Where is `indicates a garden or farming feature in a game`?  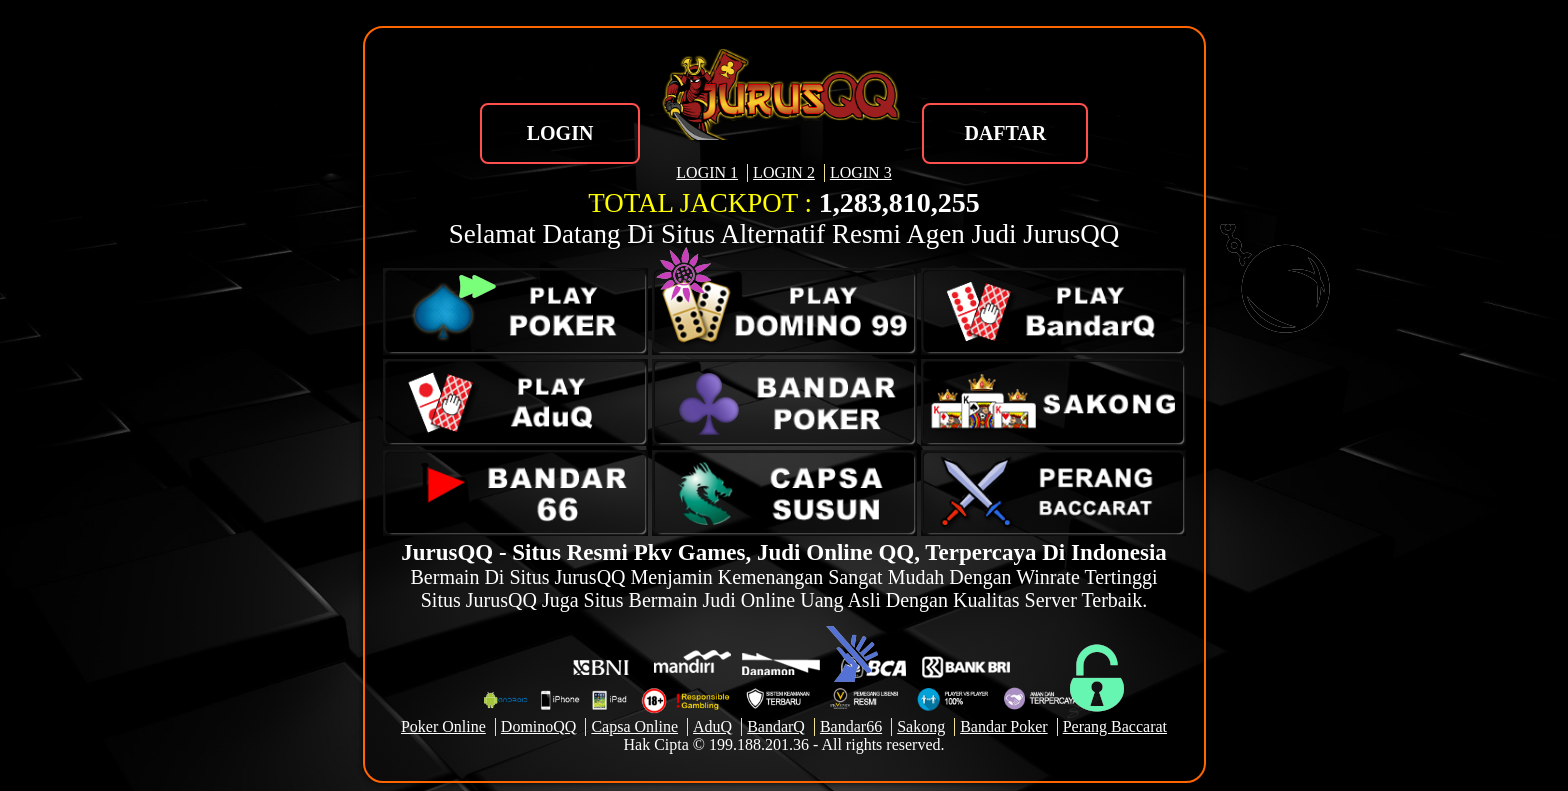 indicates a garden or farming feature in a game is located at coordinates (684, 275).